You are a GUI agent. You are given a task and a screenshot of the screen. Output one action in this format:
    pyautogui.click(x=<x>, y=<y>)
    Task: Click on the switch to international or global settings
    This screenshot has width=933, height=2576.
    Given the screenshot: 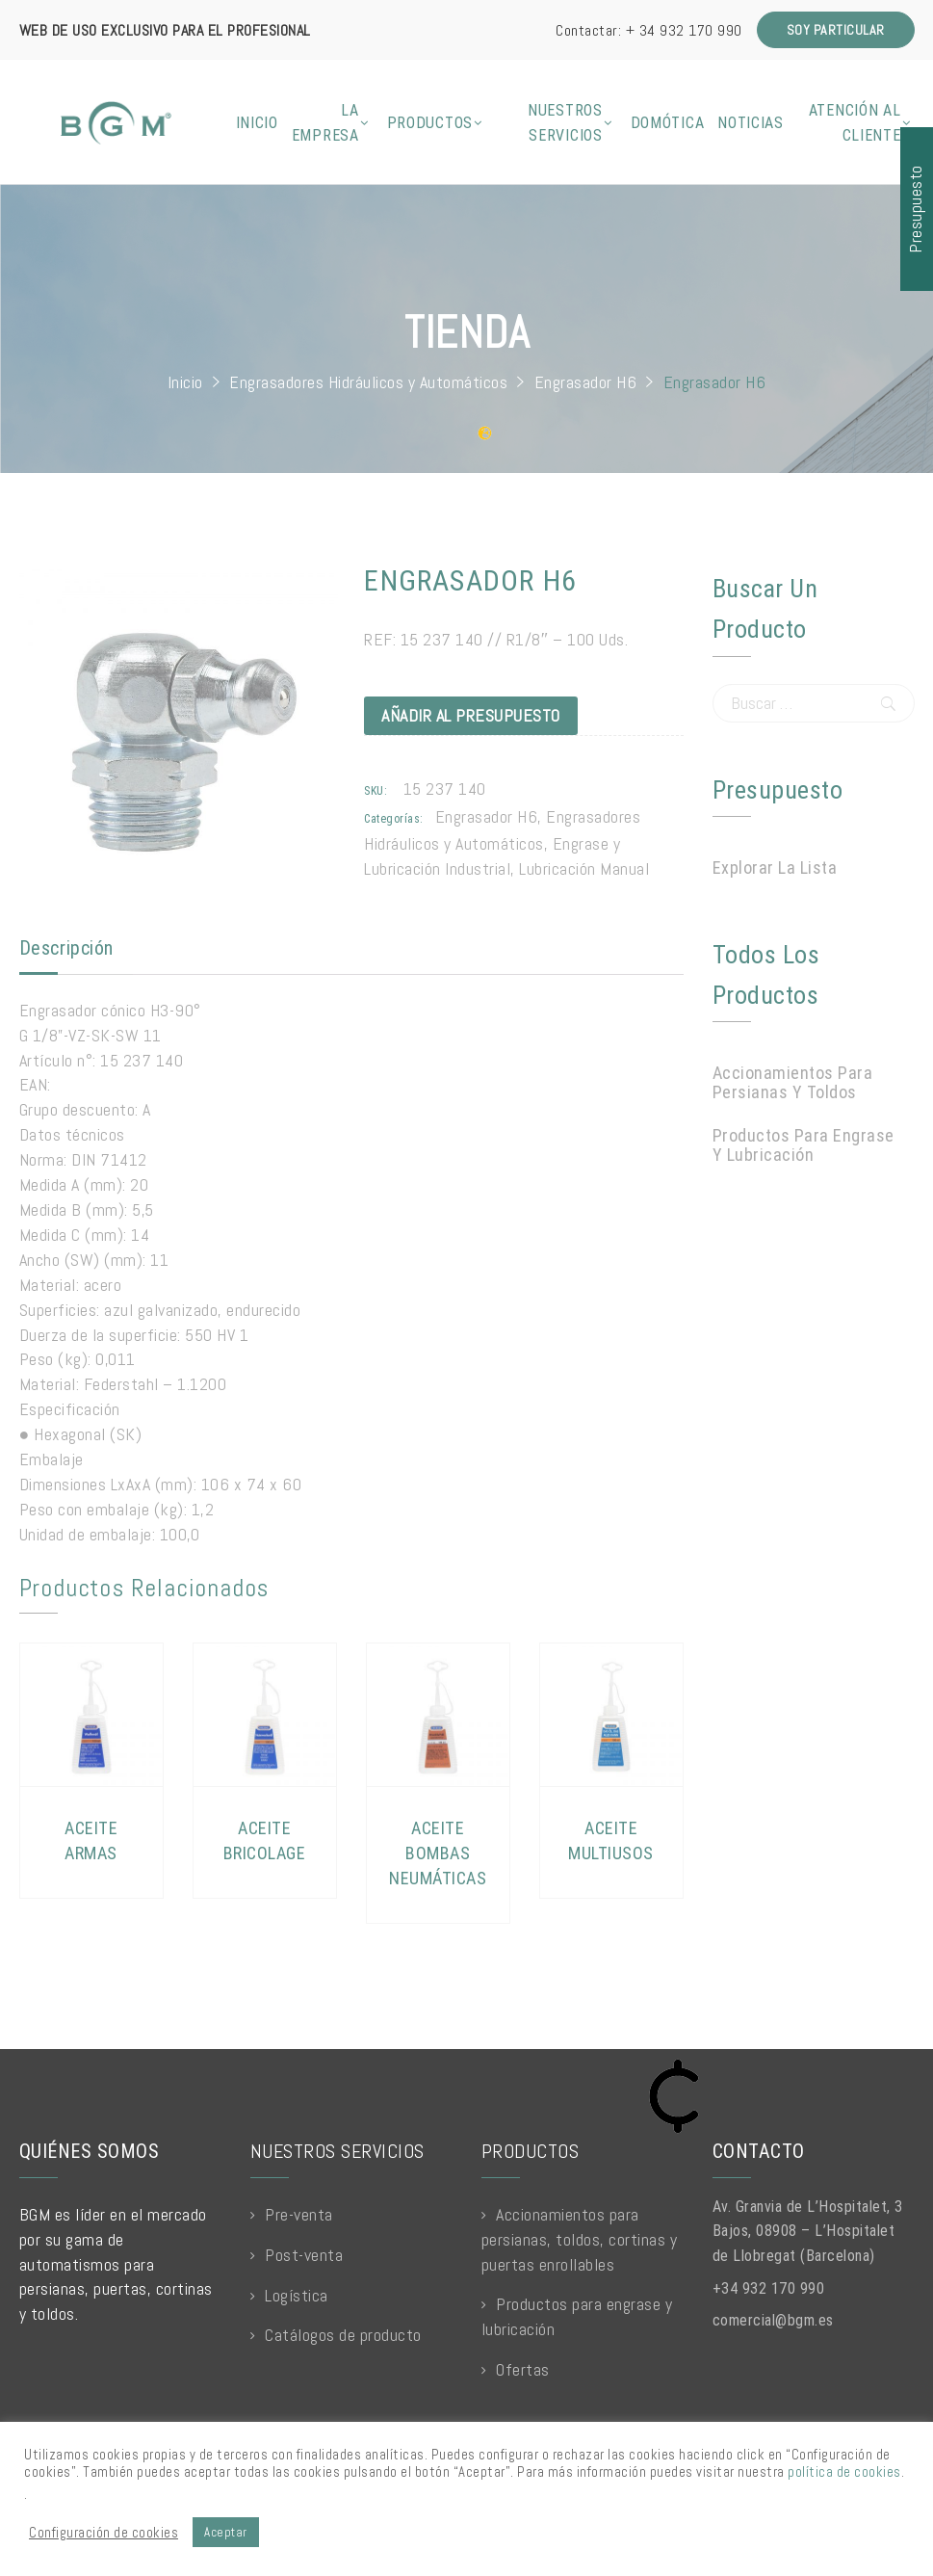 What is the action you would take?
    pyautogui.click(x=484, y=433)
    